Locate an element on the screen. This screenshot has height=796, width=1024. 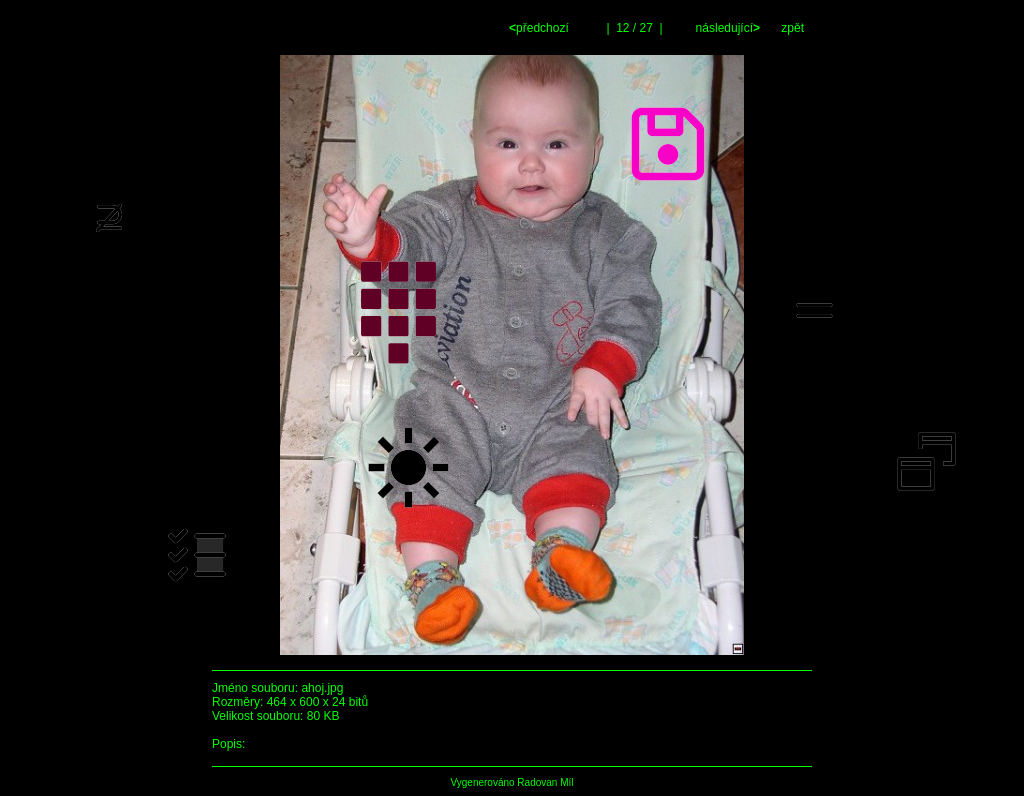
open the dial pad to enter a number is located at coordinates (398, 312).